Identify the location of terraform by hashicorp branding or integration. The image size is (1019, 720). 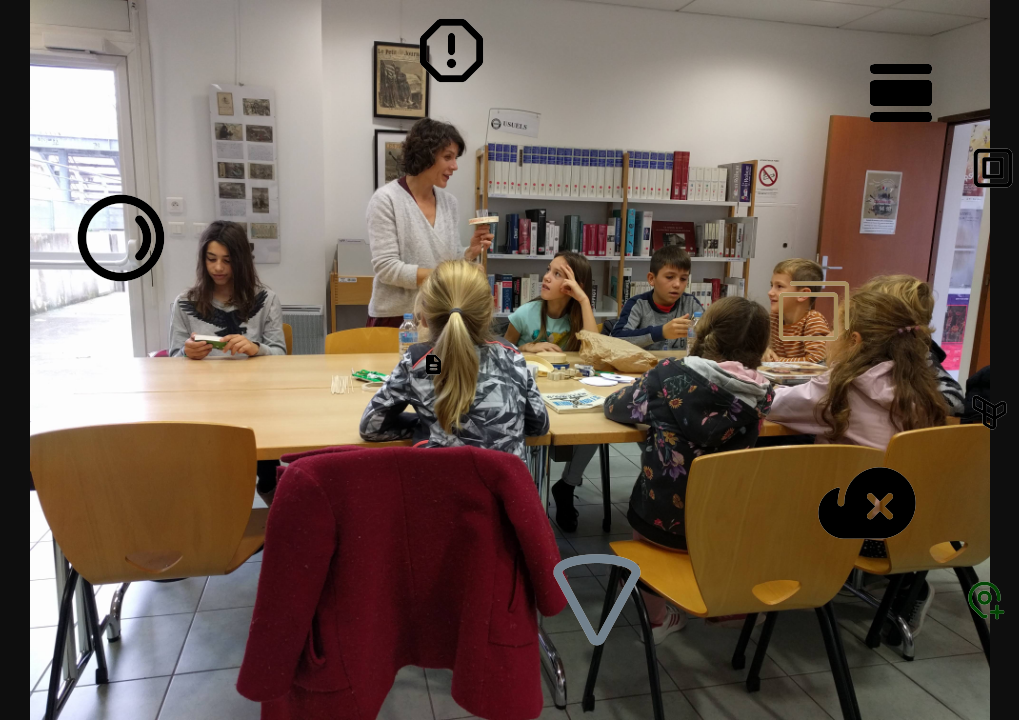
(989, 412).